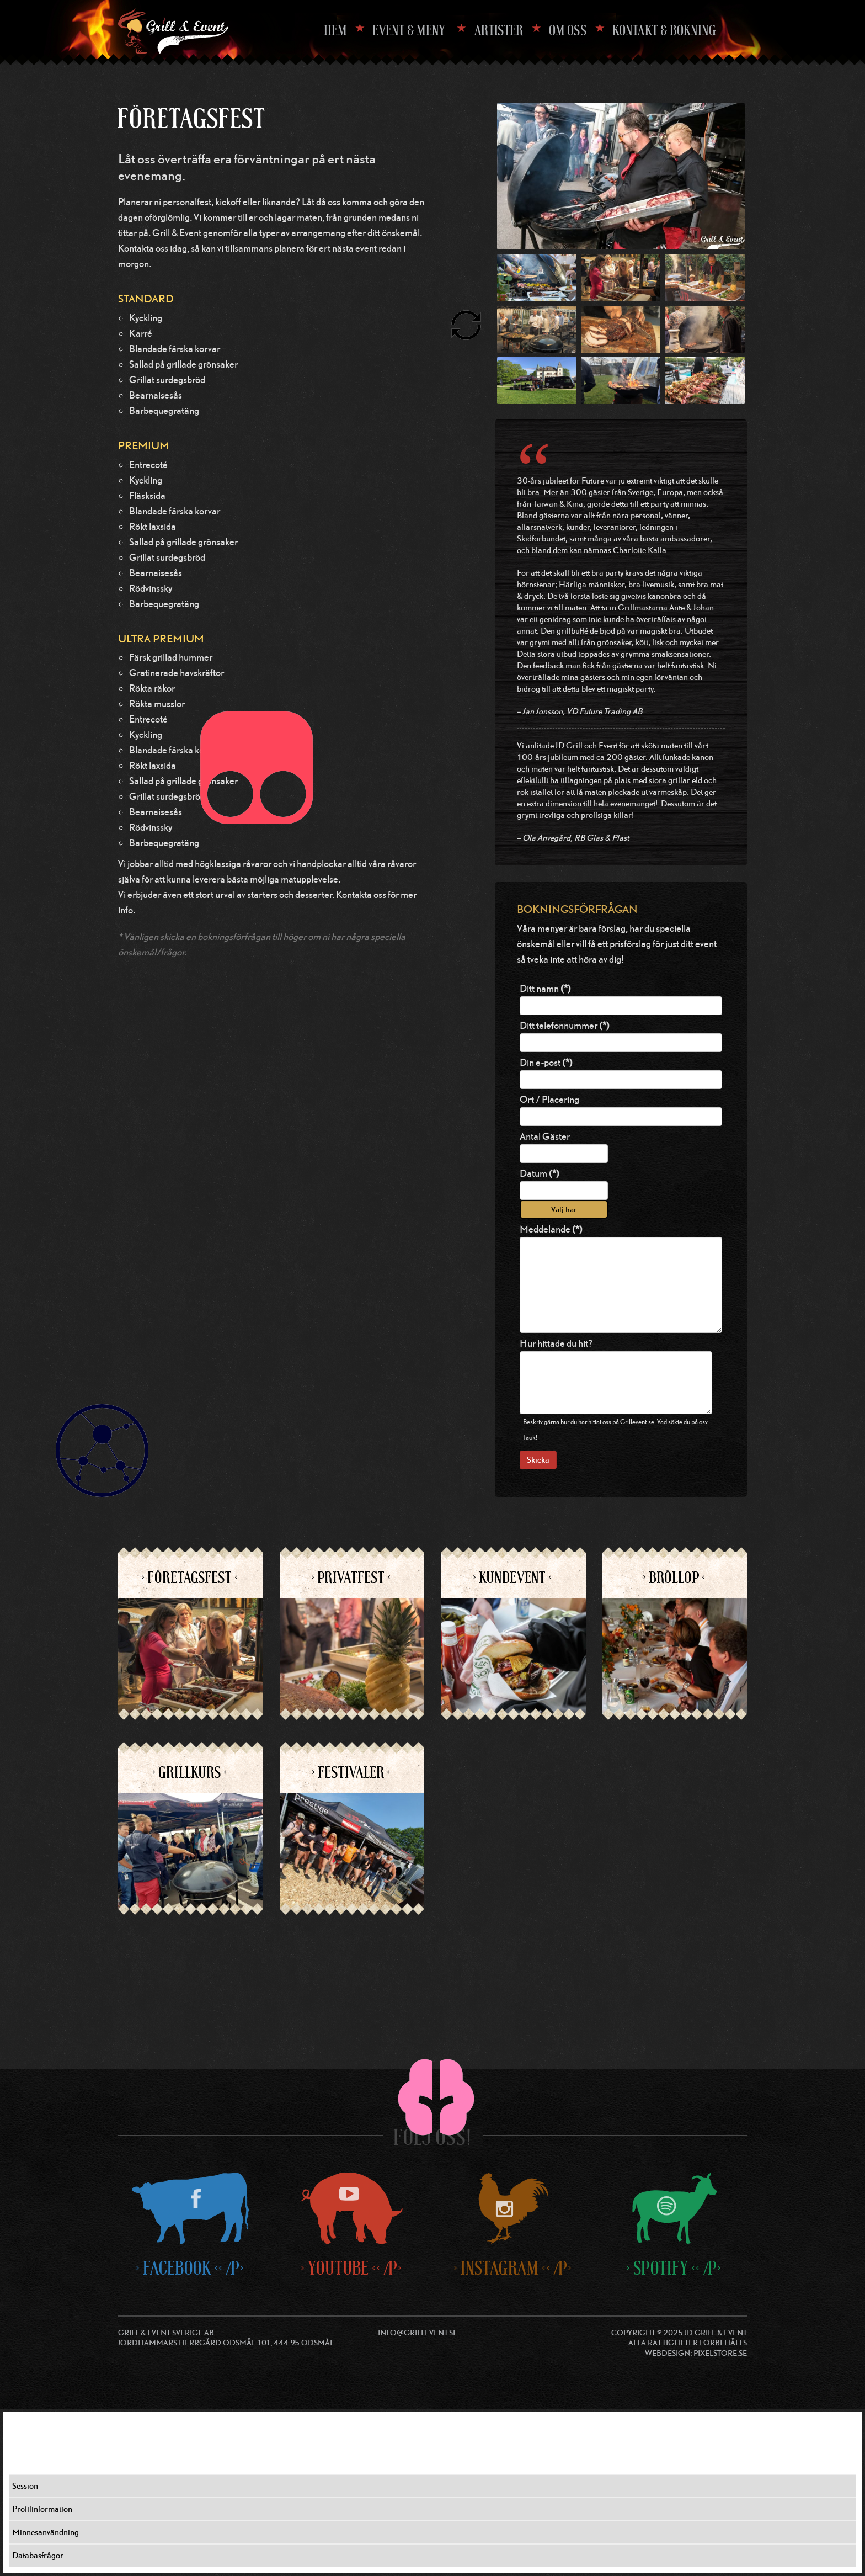 This screenshot has height=2576, width=865. What do you see at coordinates (436, 2097) in the screenshot?
I see `access AI or smart features` at bounding box center [436, 2097].